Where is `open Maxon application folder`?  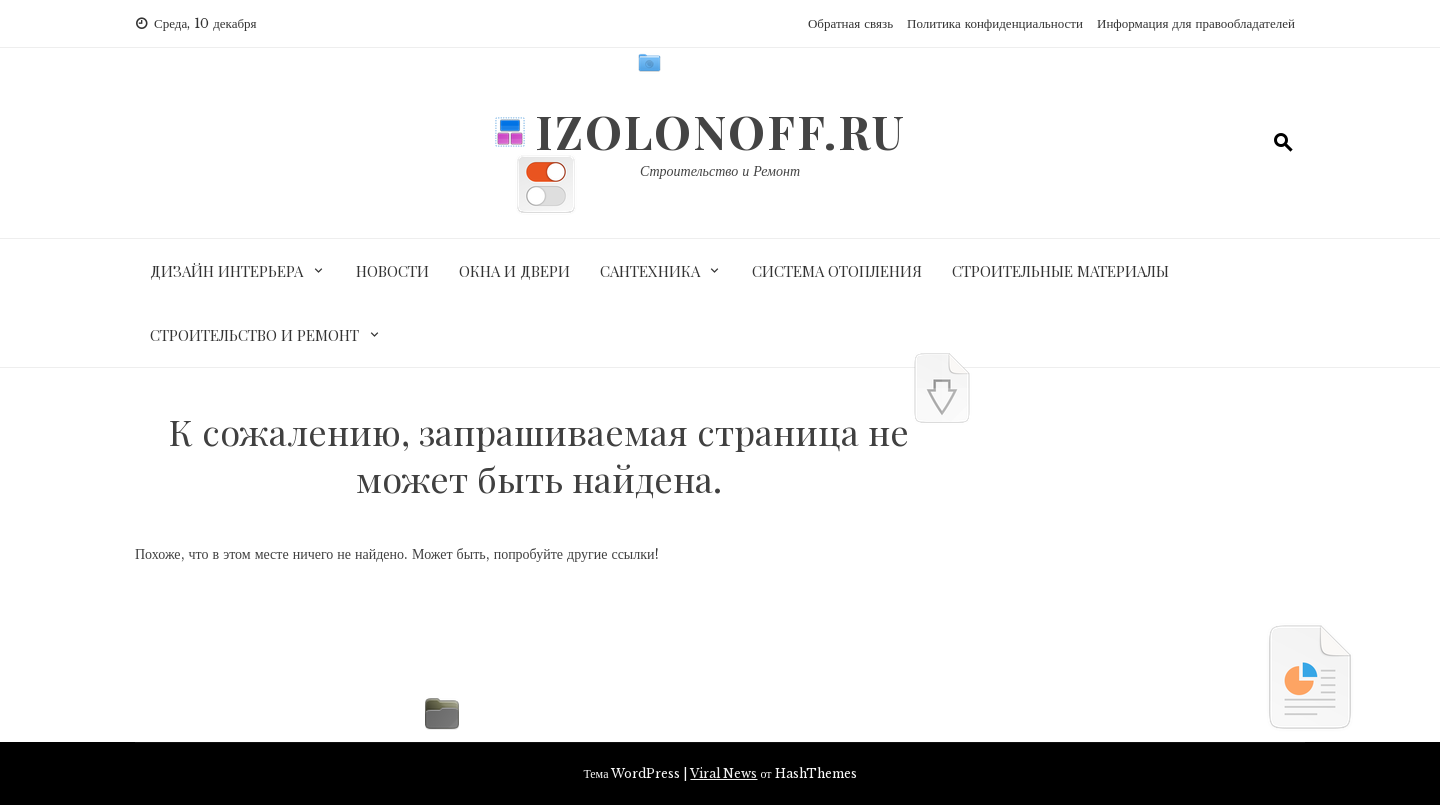
open Maxon application folder is located at coordinates (649, 62).